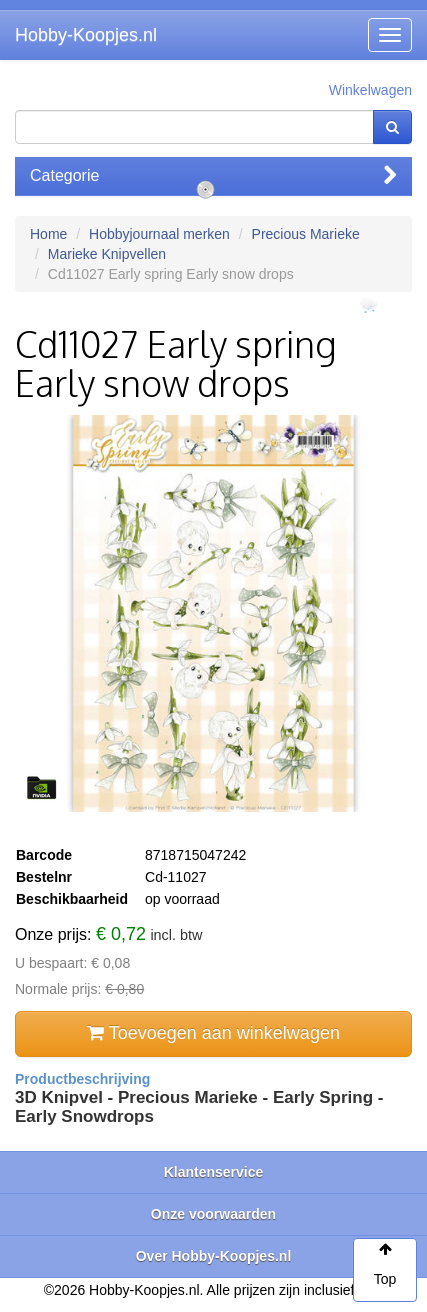  What do you see at coordinates (205, 189) in the screenshot?
I see `unmount or eject a CD/DVD disc` at bounding box center [205, 189].